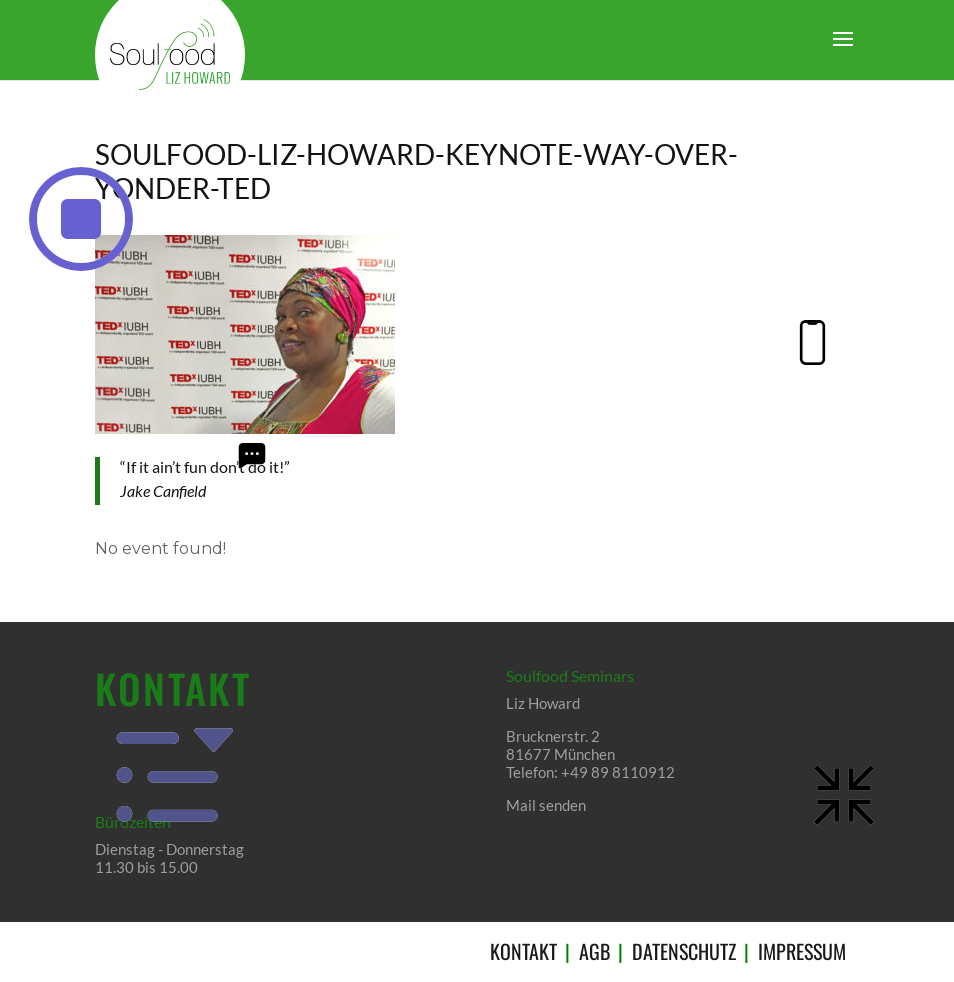 The image size is (954, 982). What do you see at coordinates (81, 219) in the screenshot?
I see `stop media playback` at bounding box center [81, 219].